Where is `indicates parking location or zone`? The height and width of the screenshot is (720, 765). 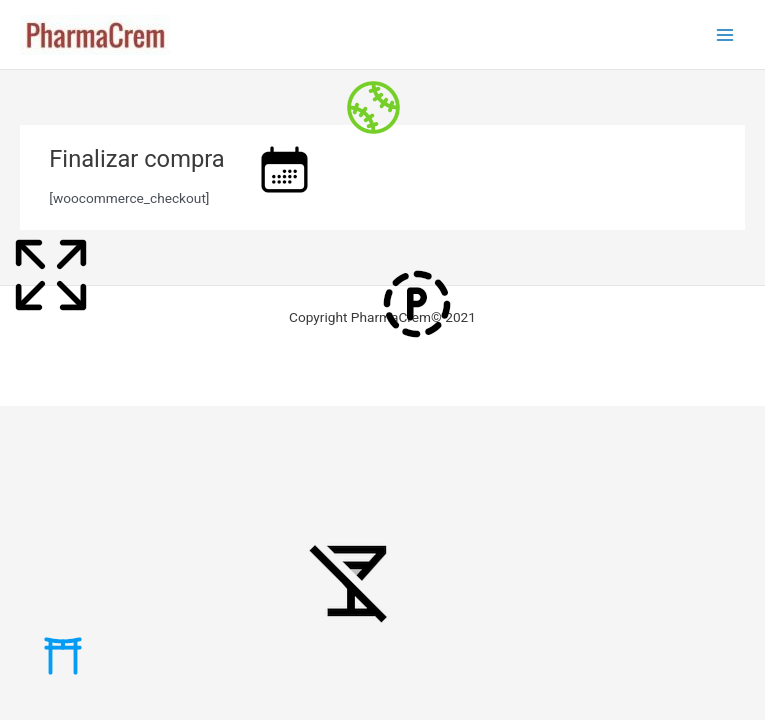 indicates parking location or zone is located at coordinates (417, 304).